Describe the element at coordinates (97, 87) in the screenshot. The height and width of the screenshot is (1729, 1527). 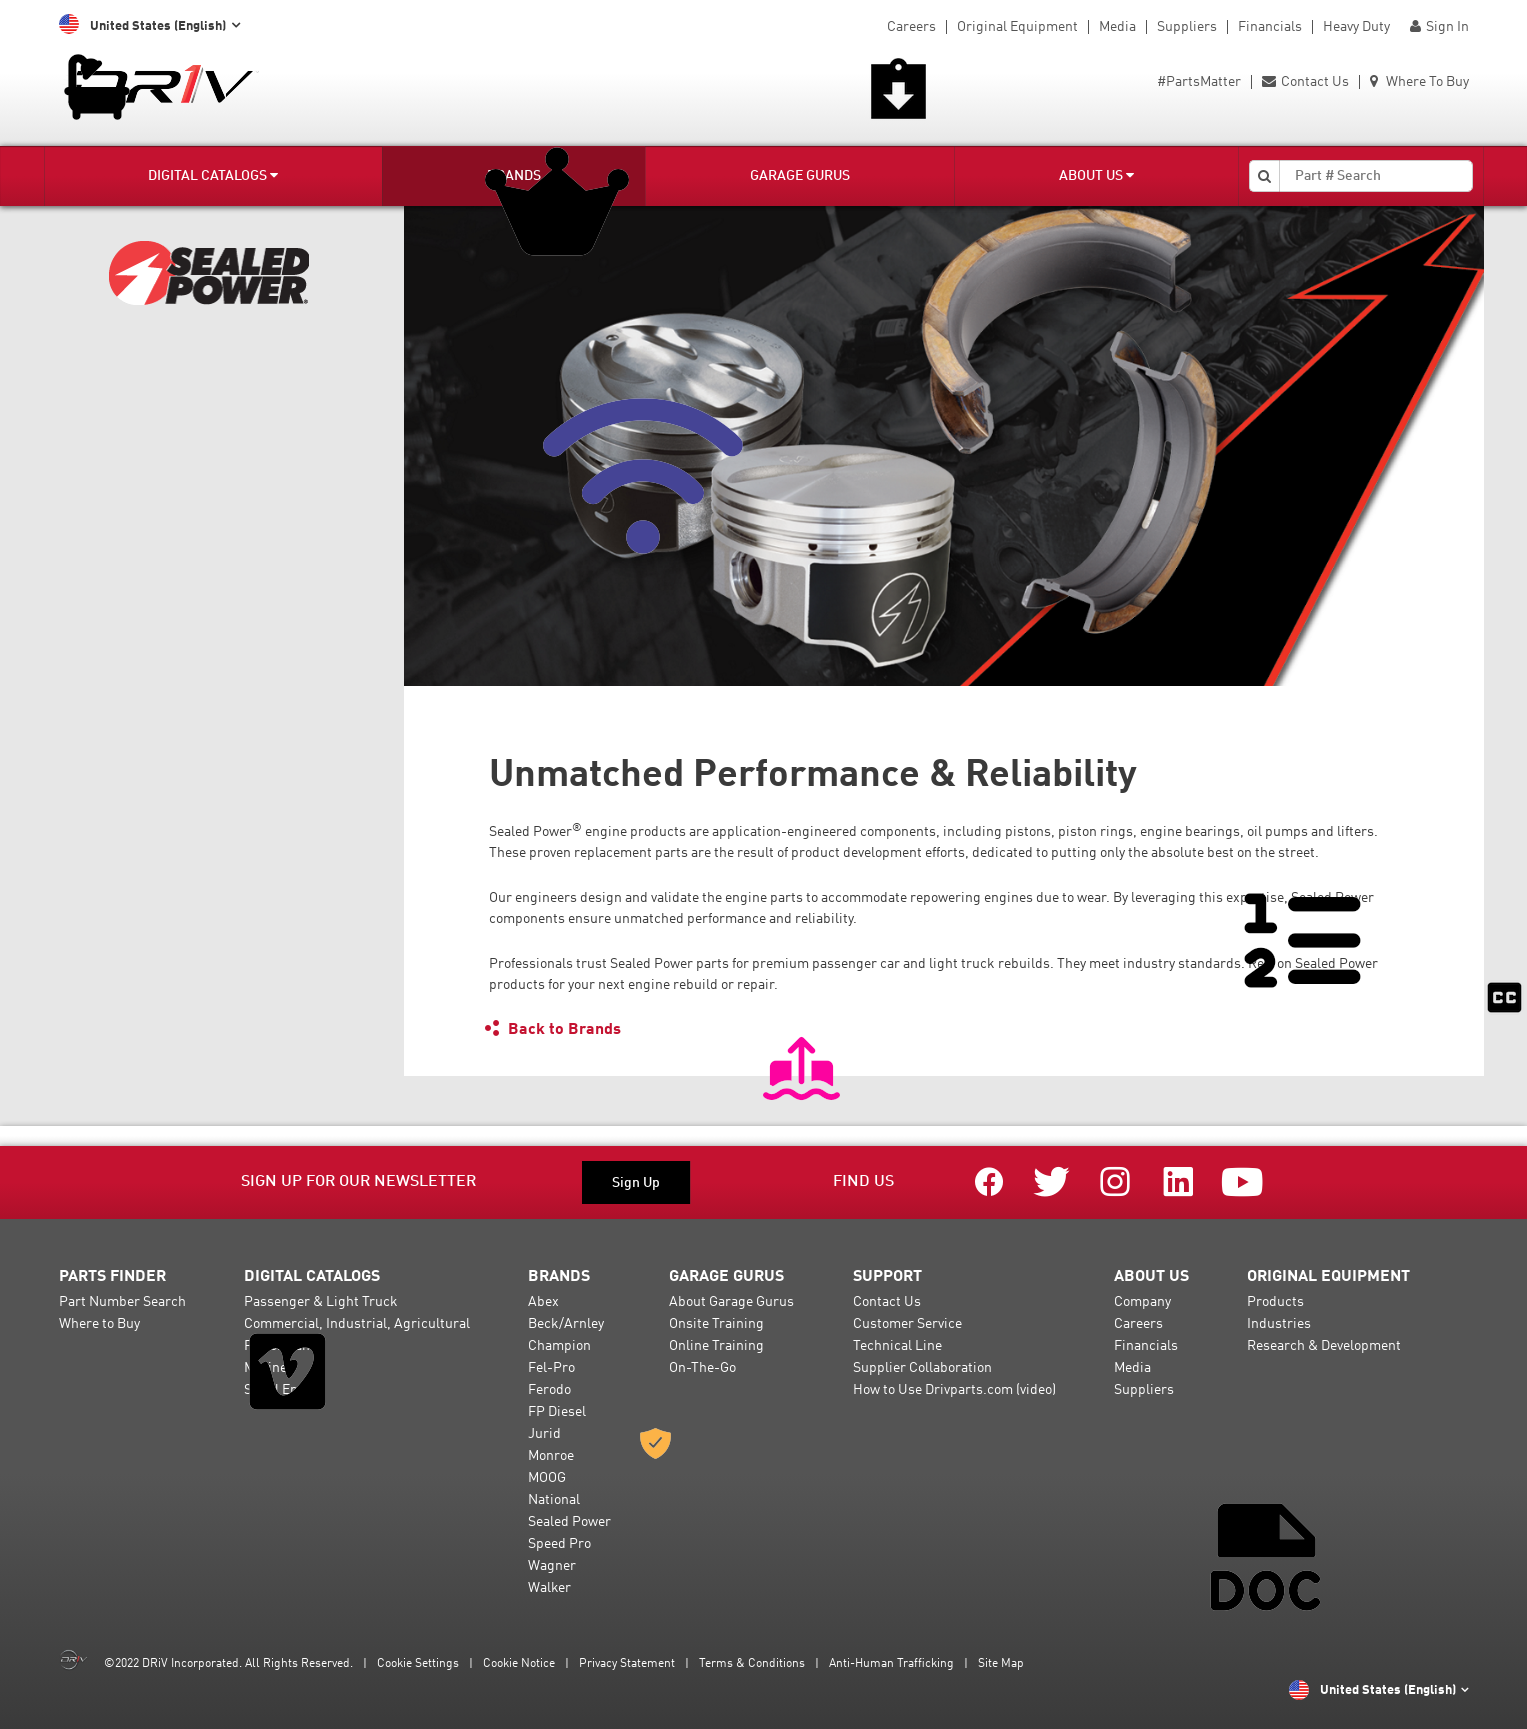
I see `view bathroom amenities` at that location.